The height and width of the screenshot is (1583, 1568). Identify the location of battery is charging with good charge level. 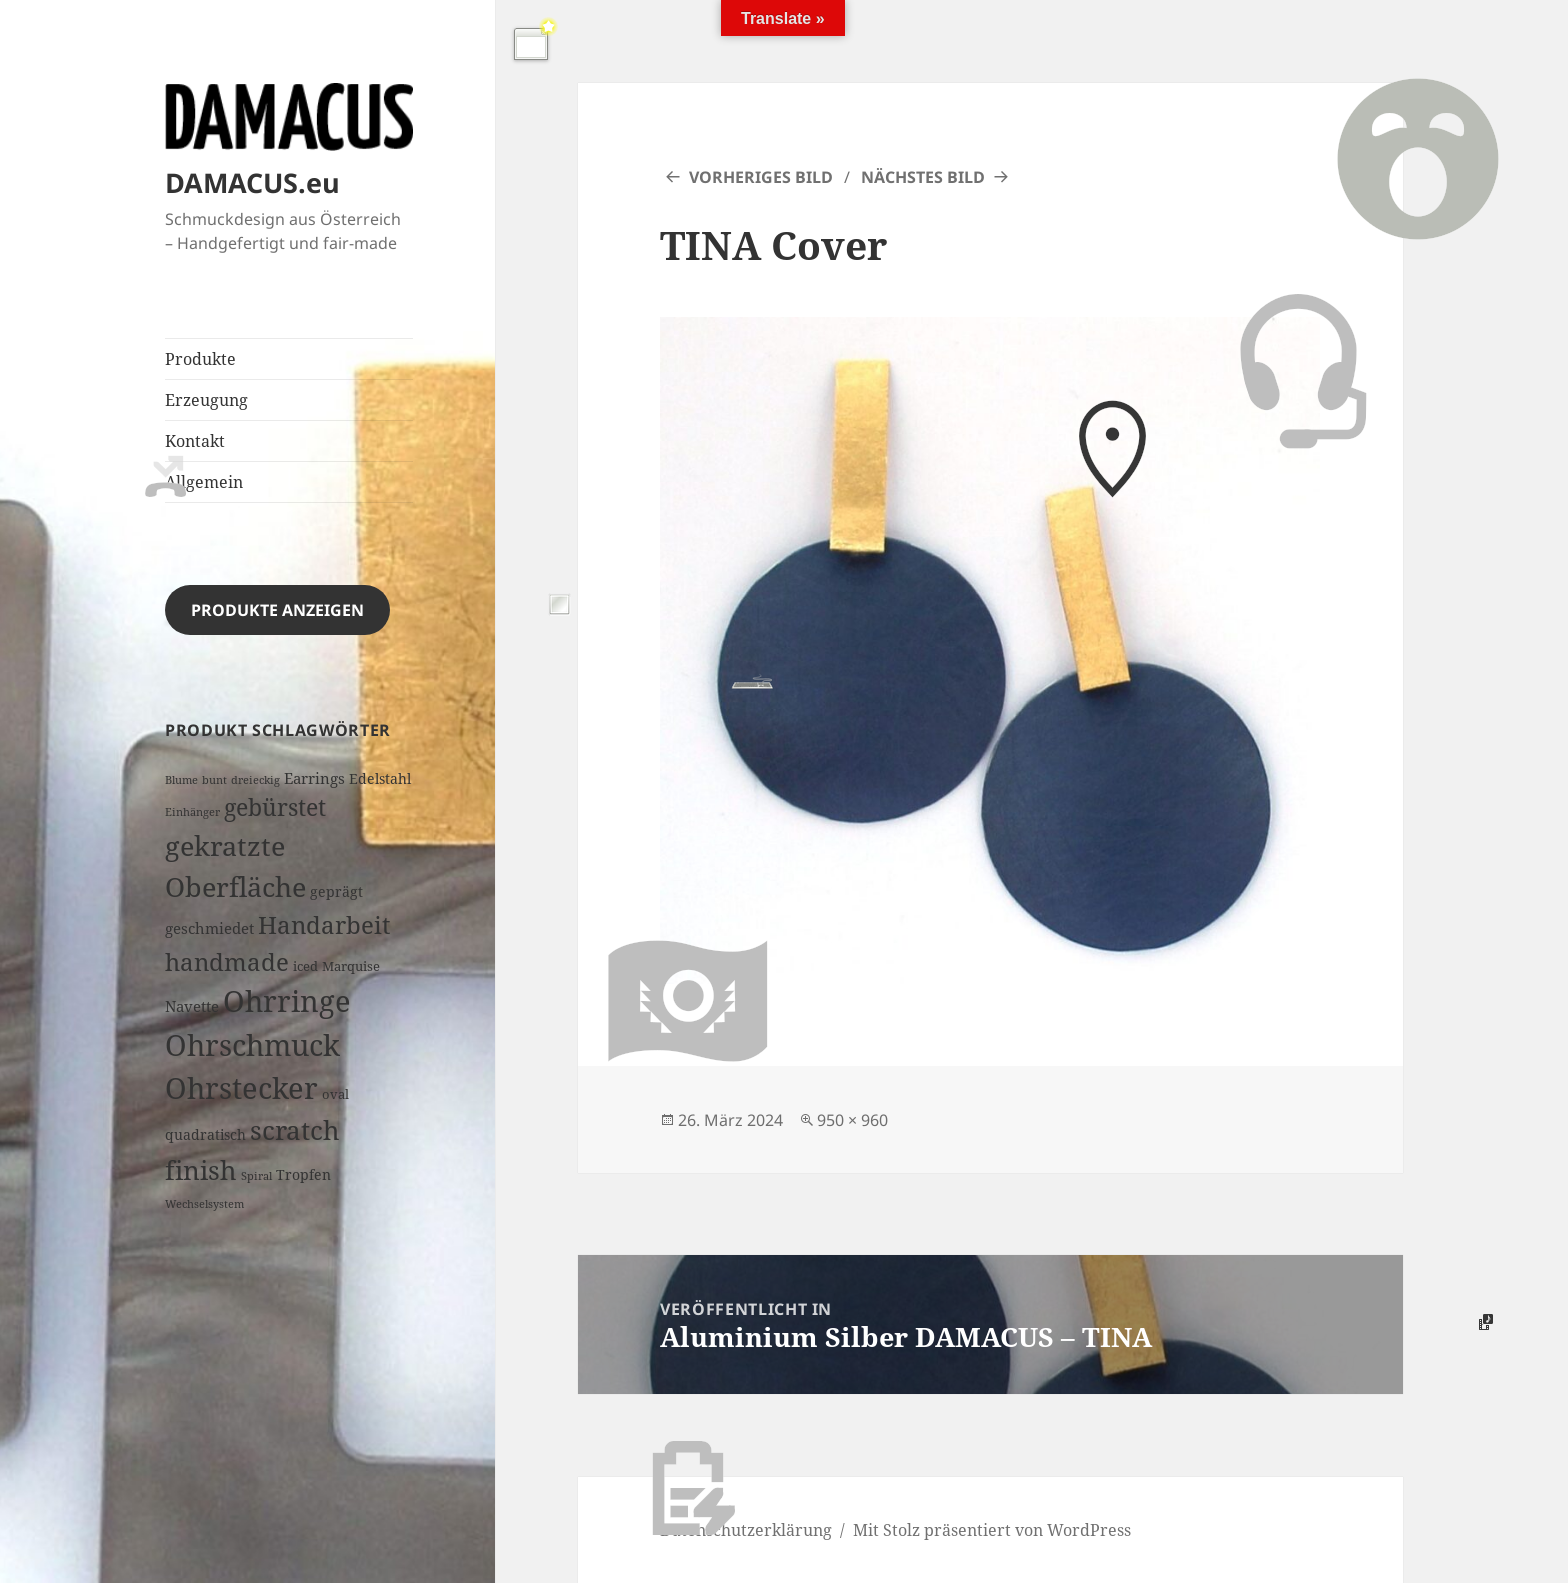
(688, 1488).